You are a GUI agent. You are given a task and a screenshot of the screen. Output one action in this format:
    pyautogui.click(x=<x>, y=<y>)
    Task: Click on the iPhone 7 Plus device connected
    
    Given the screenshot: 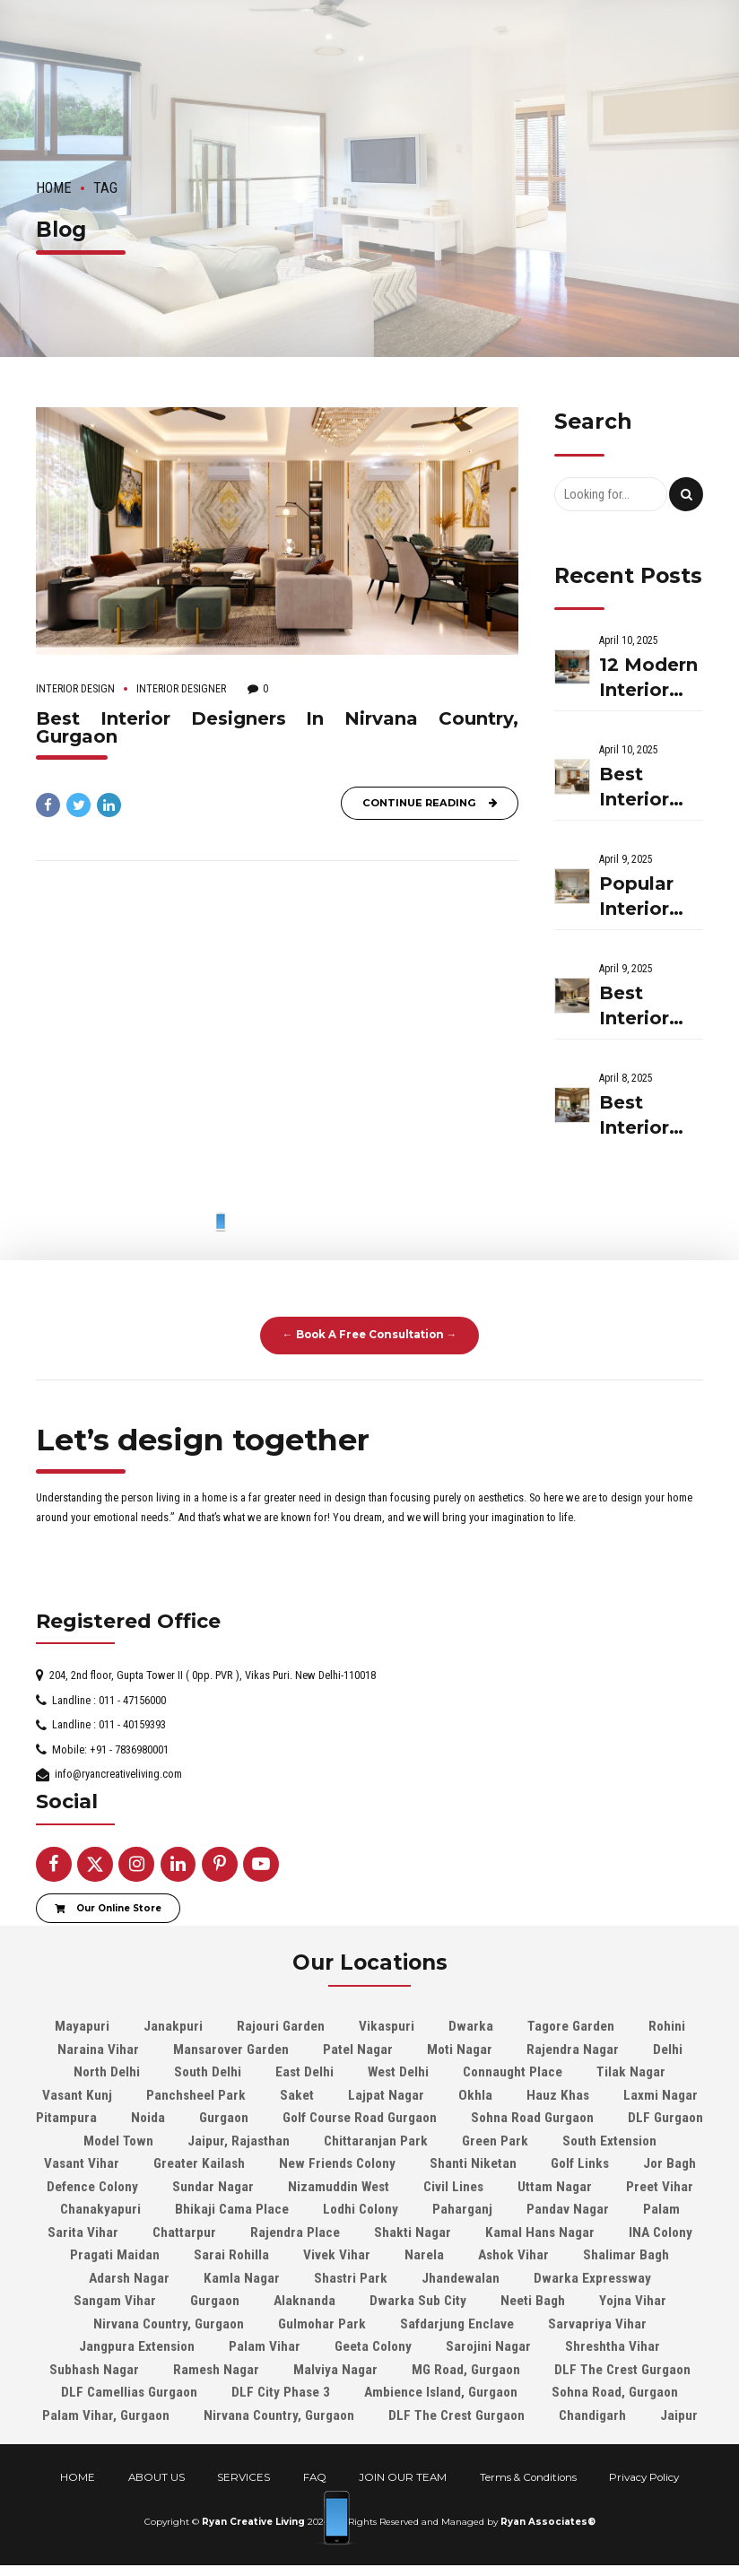 What is the action you would take?
    pyautogui.click(x=221, y=1222)
    